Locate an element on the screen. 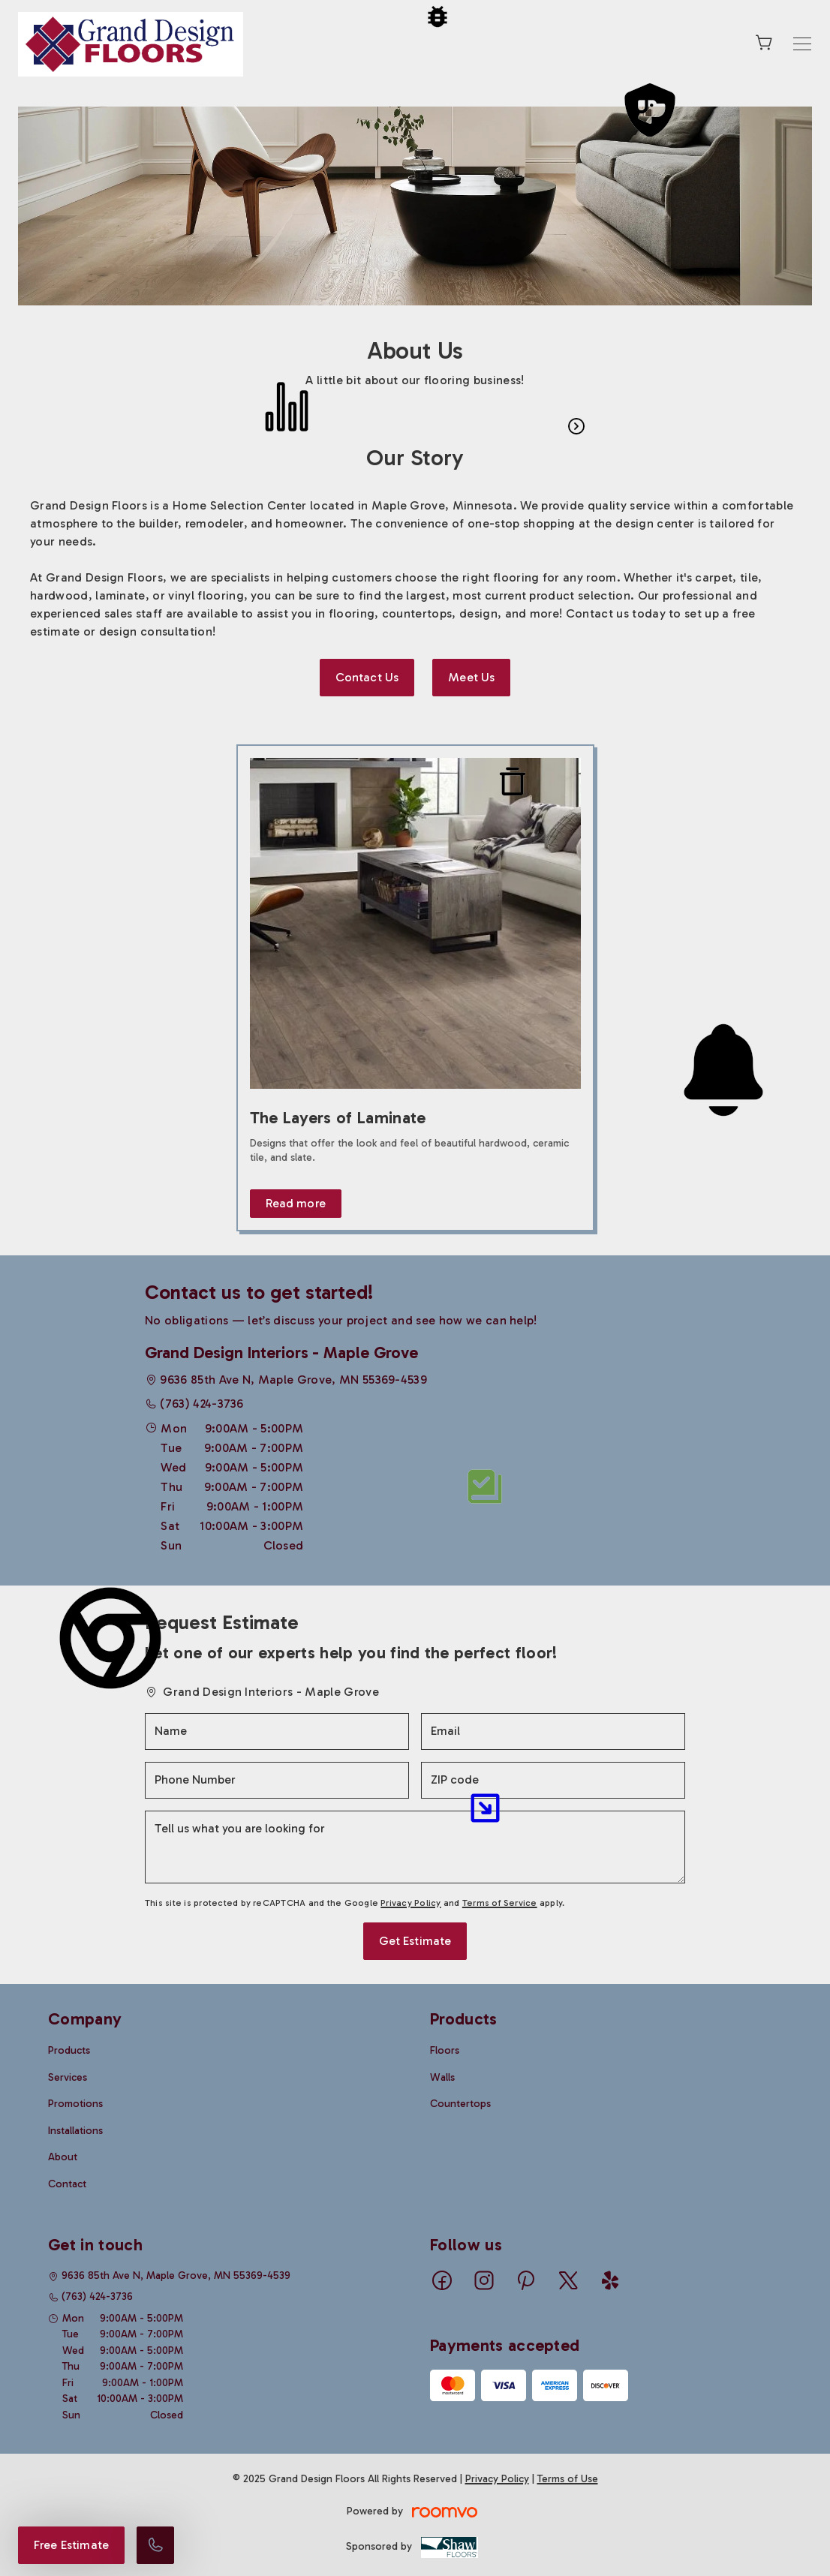 Image resolution: width=830 pixels, height=2576 pixels. delete item is located at coordinates (513, 783).